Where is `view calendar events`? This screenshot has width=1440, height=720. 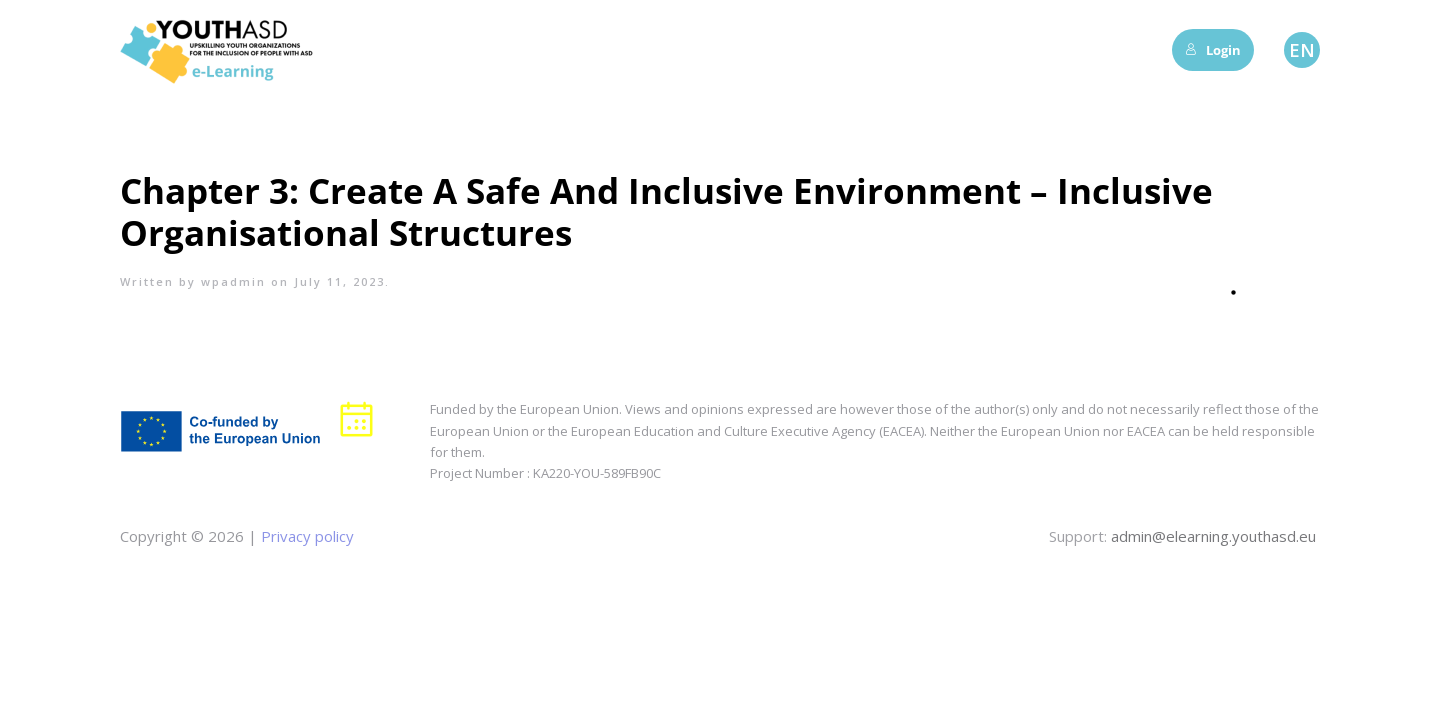 view calendar events is located at coordinates (356, 420).